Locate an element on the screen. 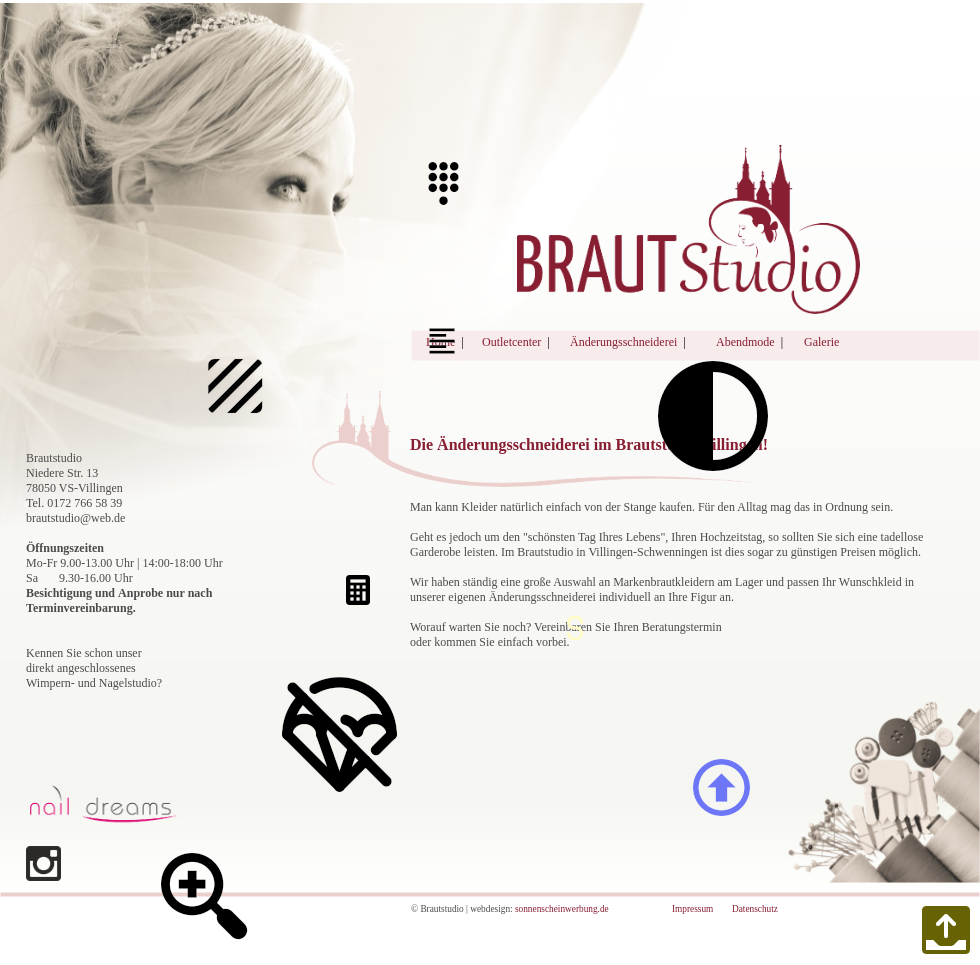 Image resolution: width=980 pixels, height=965 pixels. open the phone dial pad is located at coordinates (443, 183).